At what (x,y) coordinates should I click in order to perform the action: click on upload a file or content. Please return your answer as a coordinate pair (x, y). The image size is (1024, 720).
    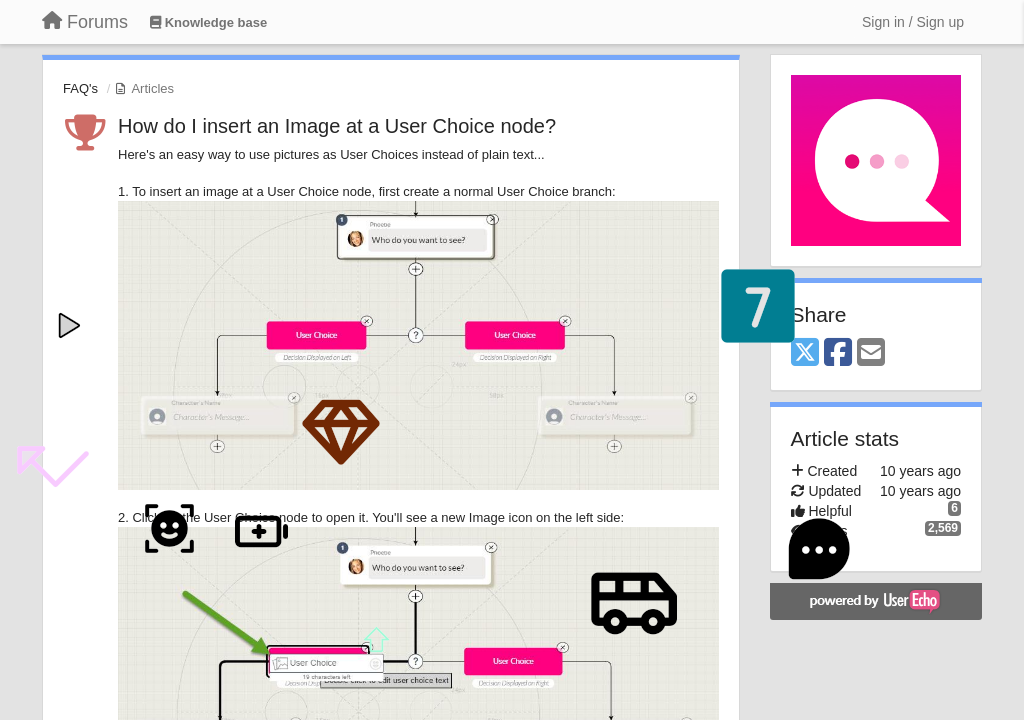
    Looking at the image, I should click on (376, 640).